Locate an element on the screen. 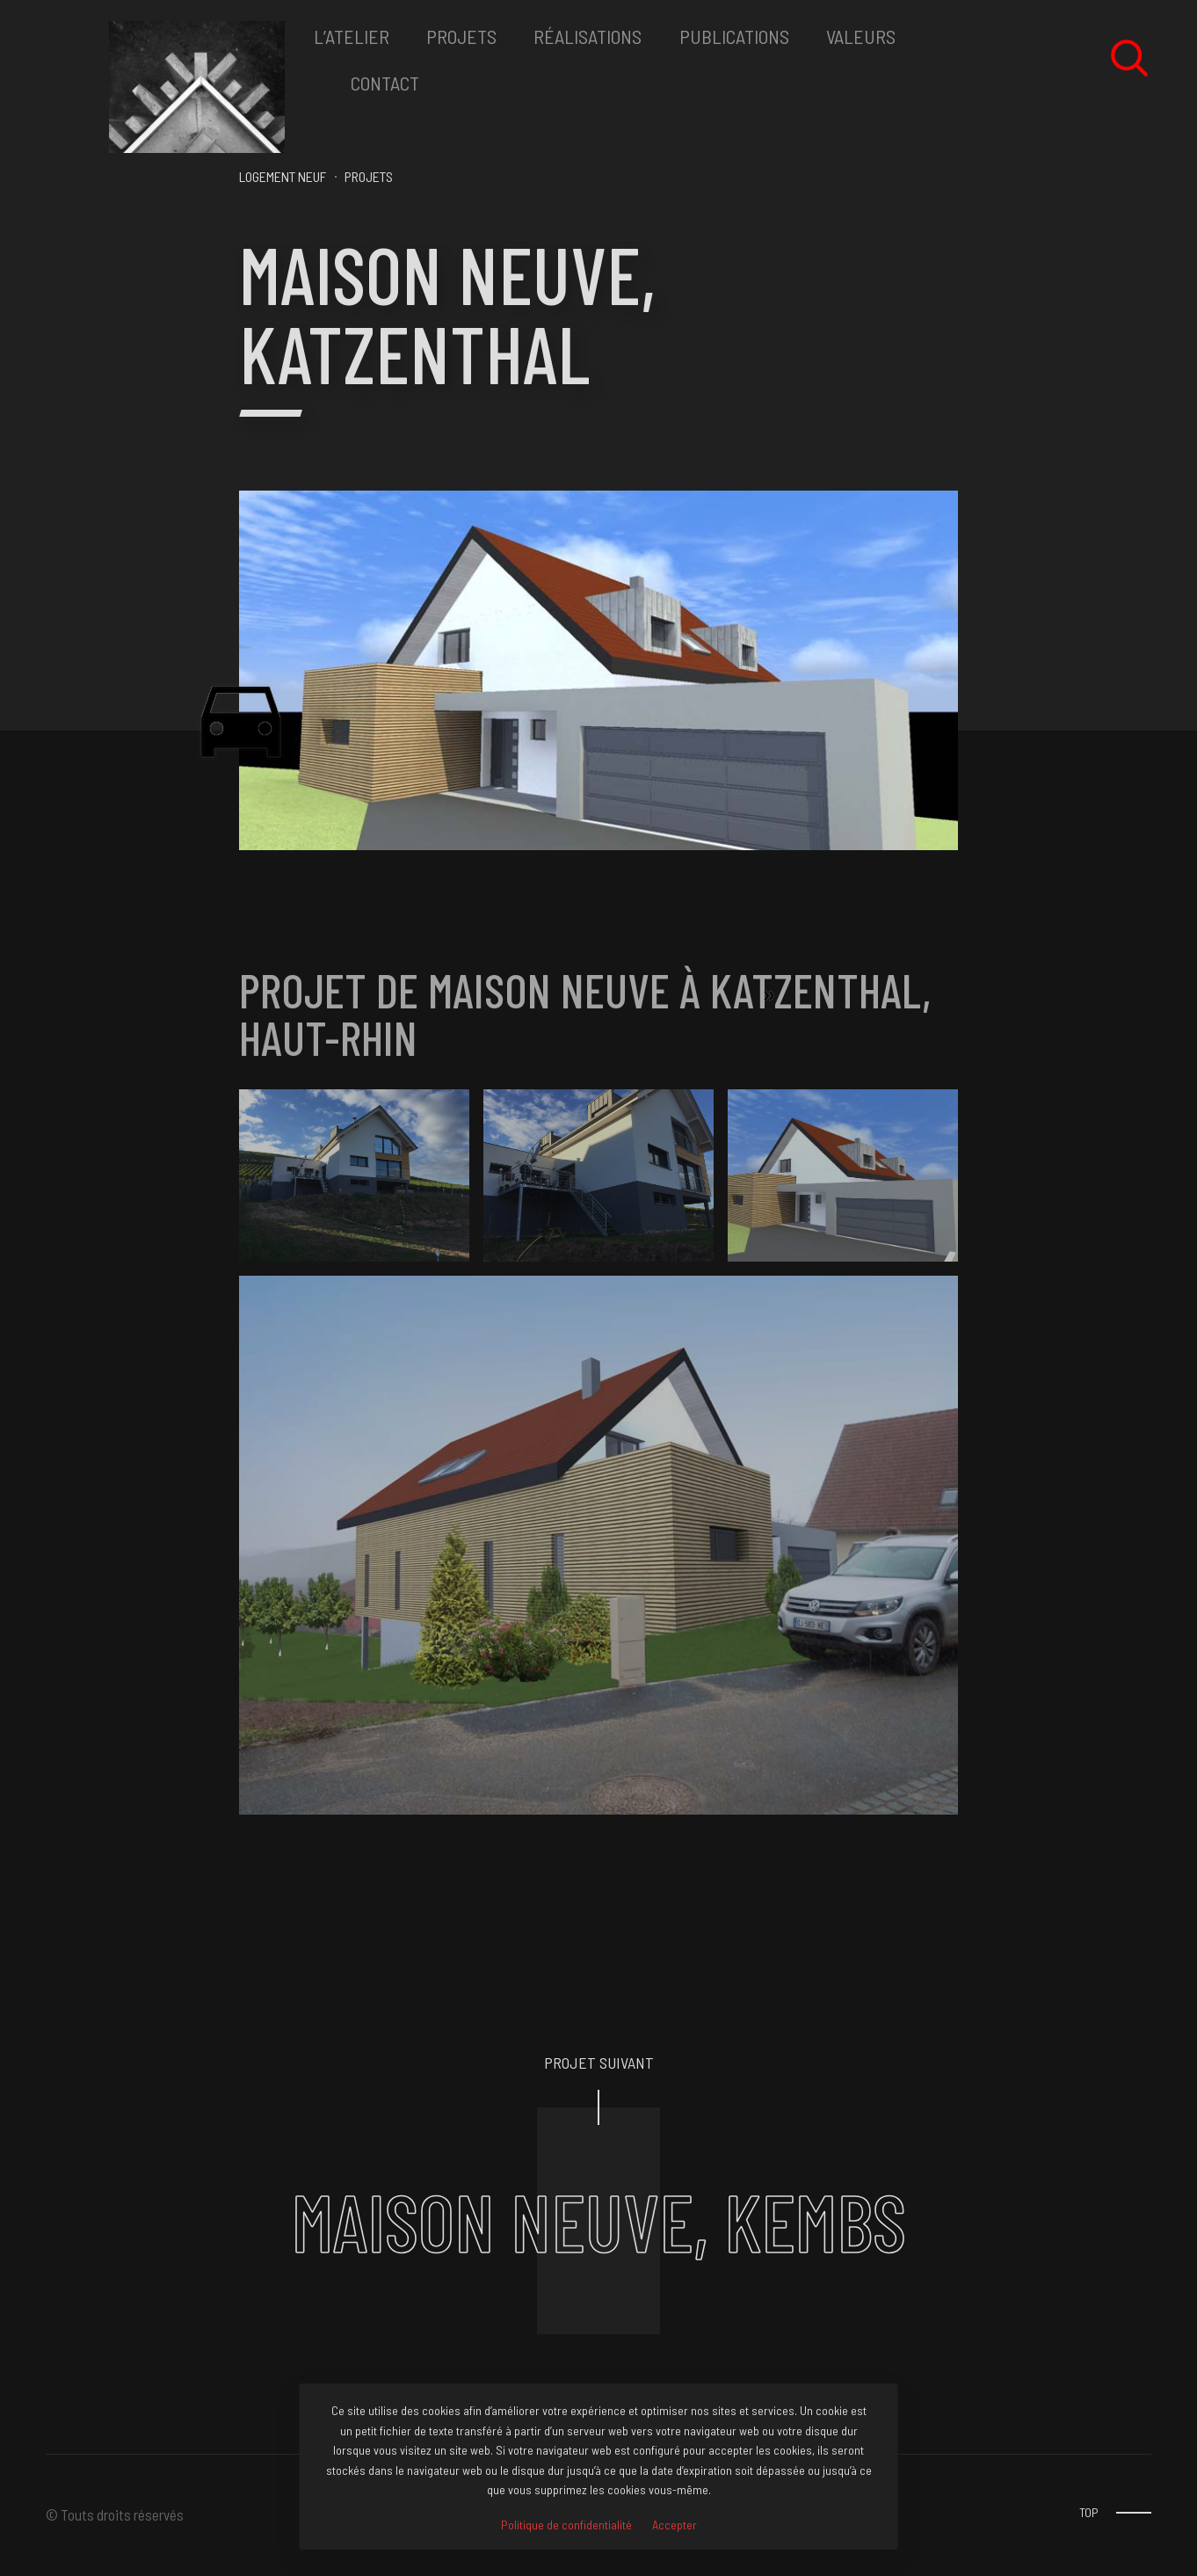 The width and height of the screenshot is (1197, 2576). skip forward or advance to next item is located at coordinates (768, 995).